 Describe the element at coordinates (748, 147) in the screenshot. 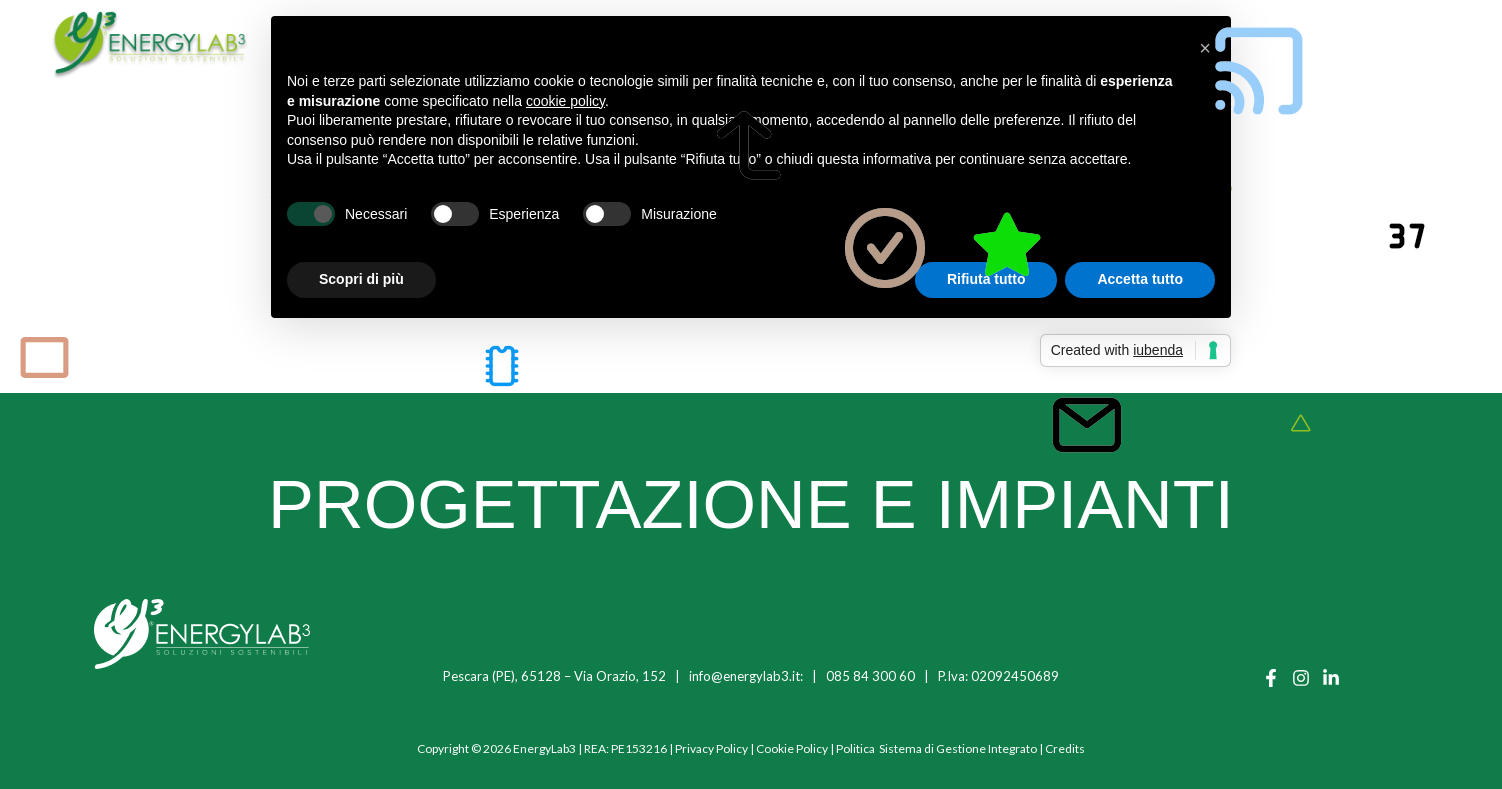

I see `go back and up in navigation hierarchy` at that location.